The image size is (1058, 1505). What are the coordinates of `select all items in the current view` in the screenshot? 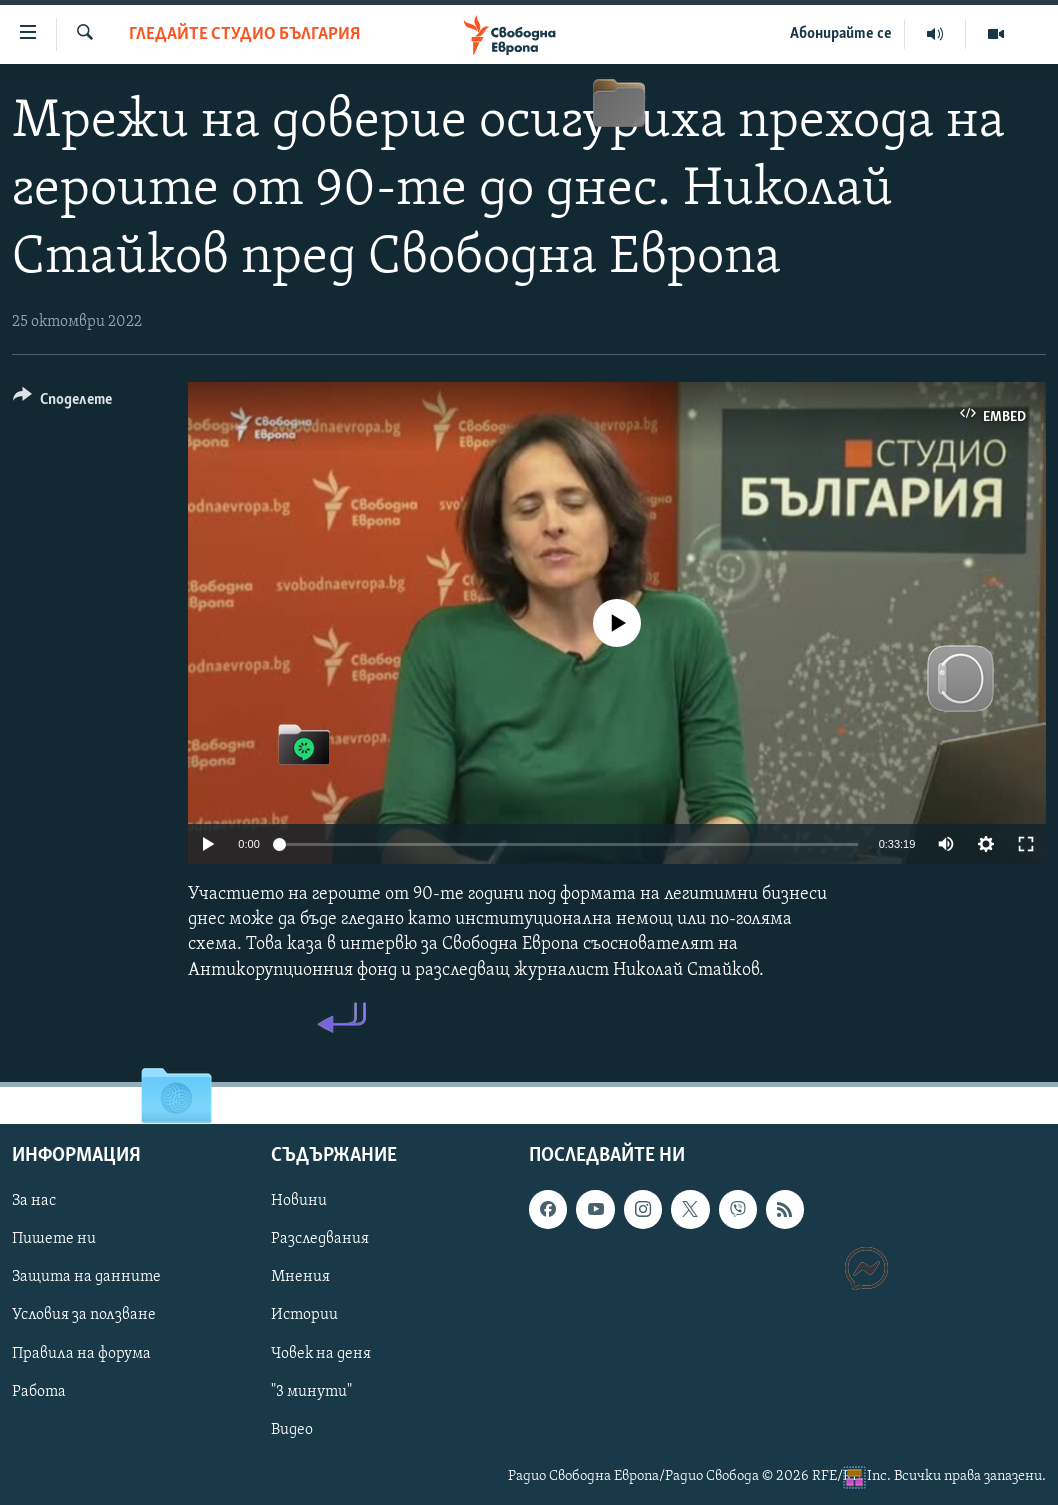 It's located at (854, 1477).